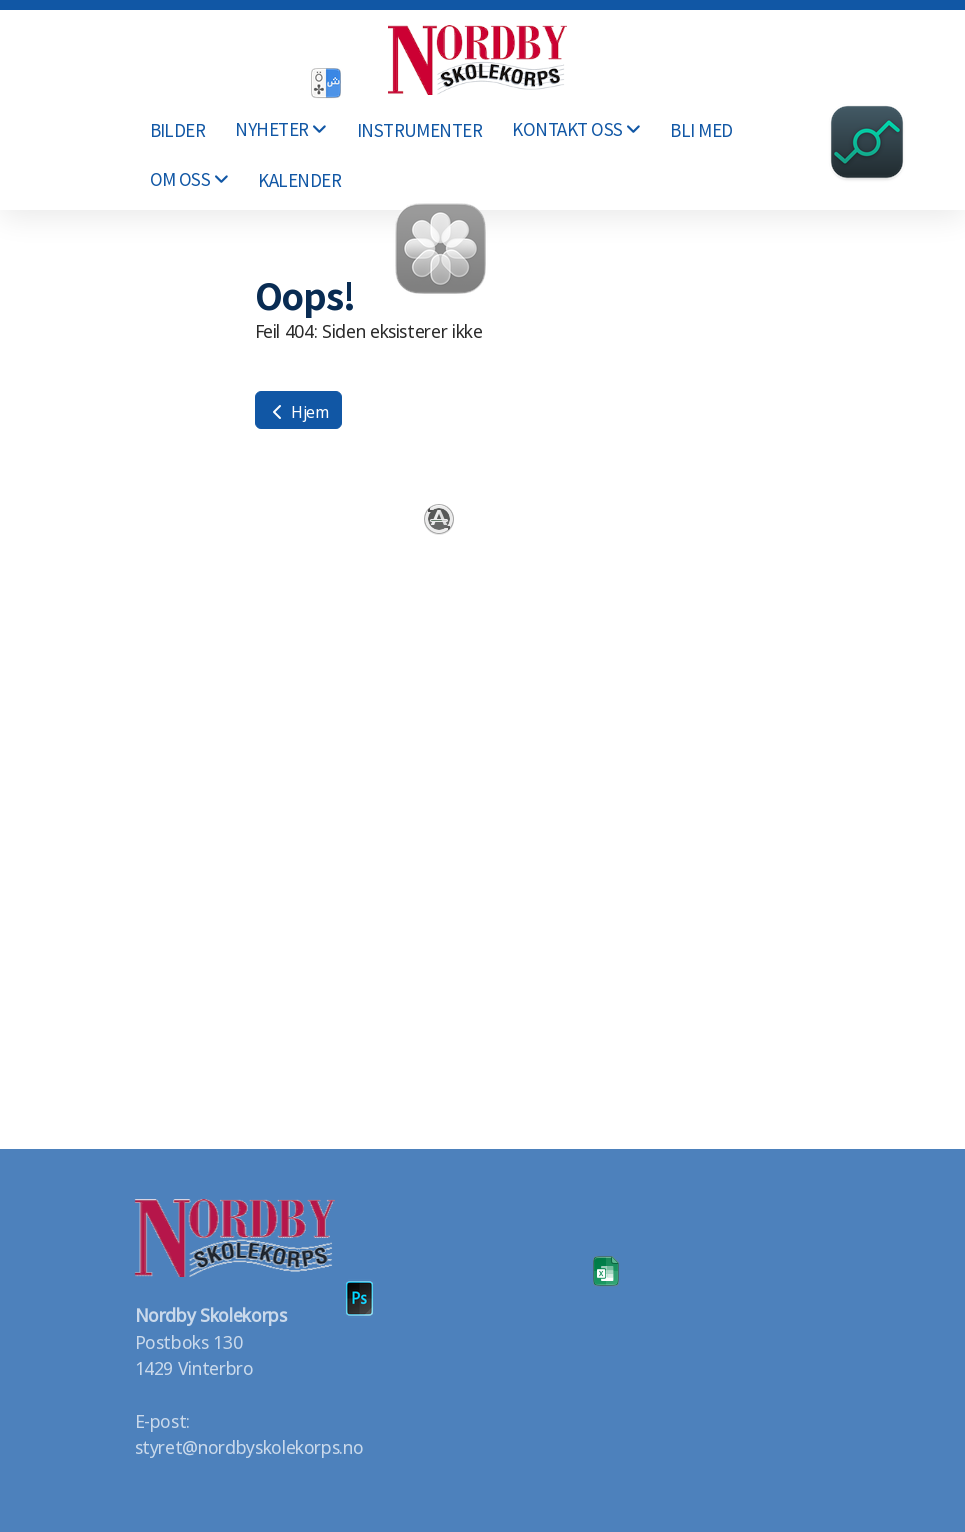 This screenshot has height=1532, width=965. What do you see at coordinates (326, 83) in the screenshot?
I see `open the character map application` at bounding box center [326, 83].